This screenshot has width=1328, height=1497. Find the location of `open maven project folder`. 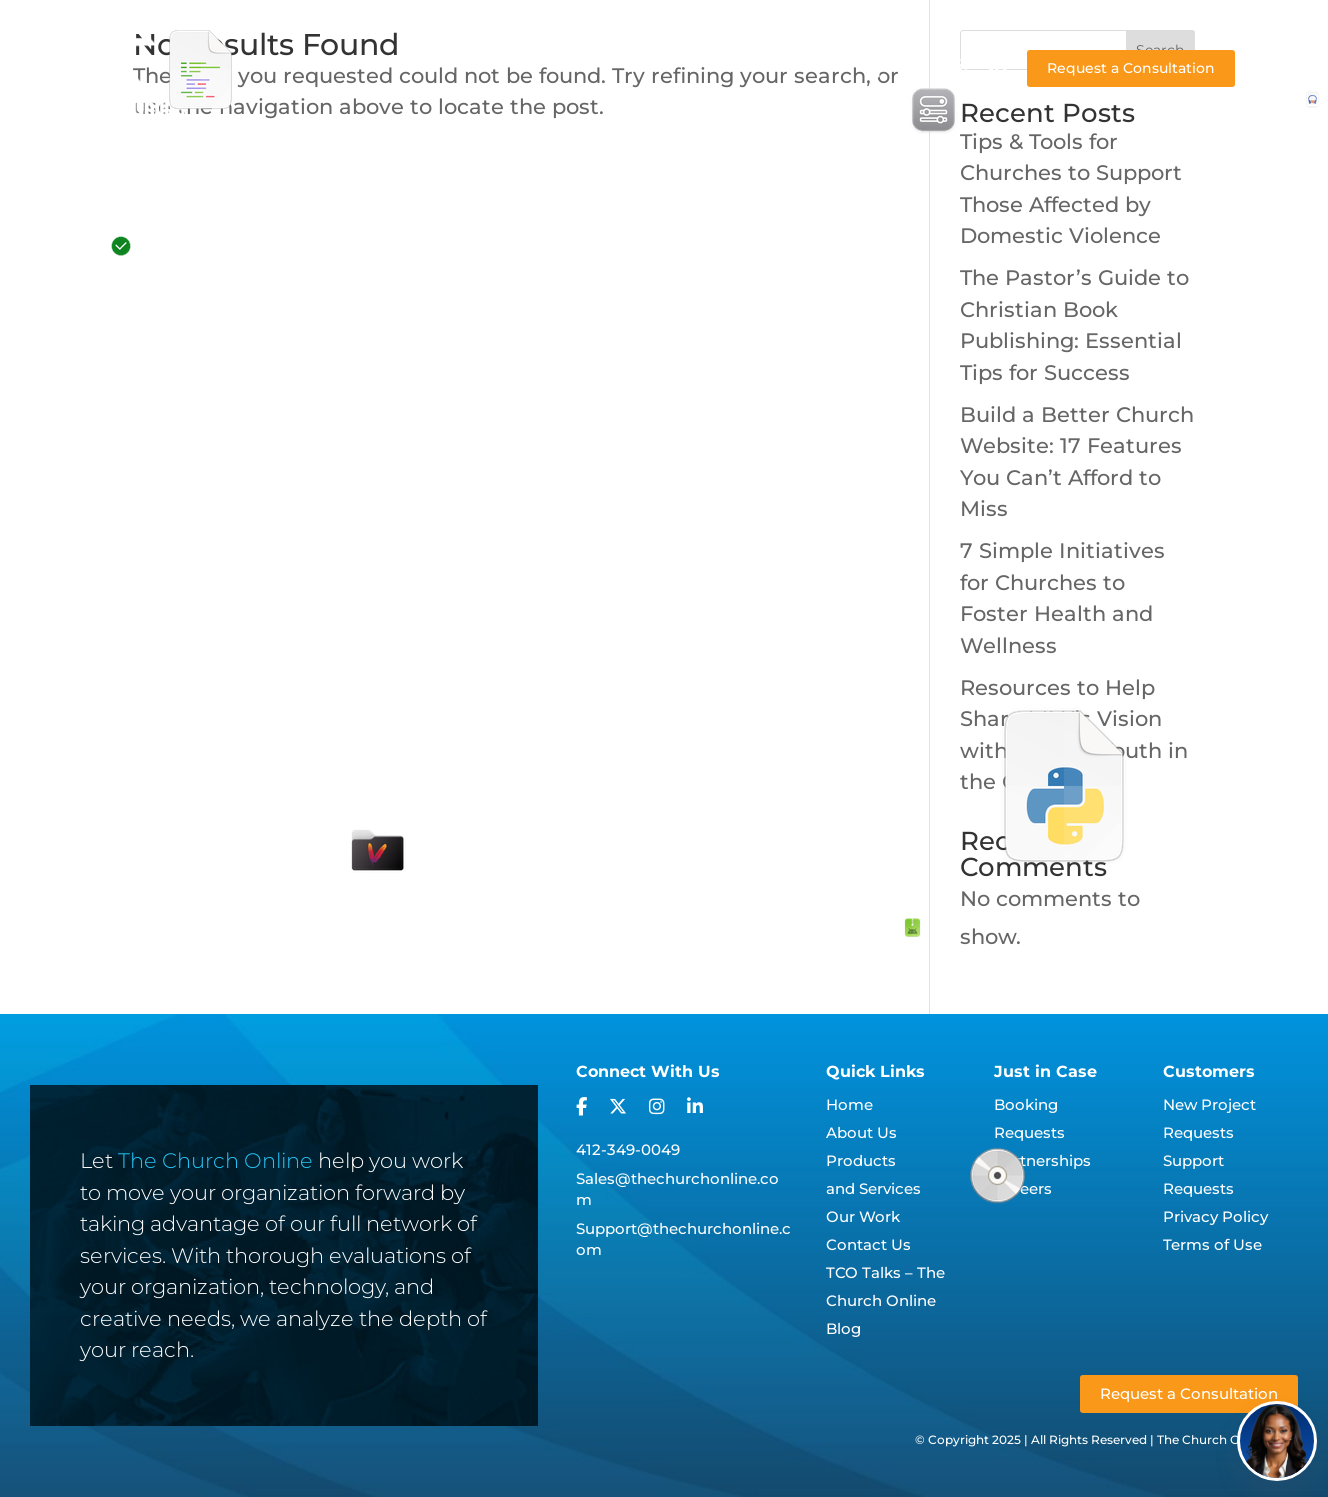

open maven project folder is located at coordinates (377, 851).